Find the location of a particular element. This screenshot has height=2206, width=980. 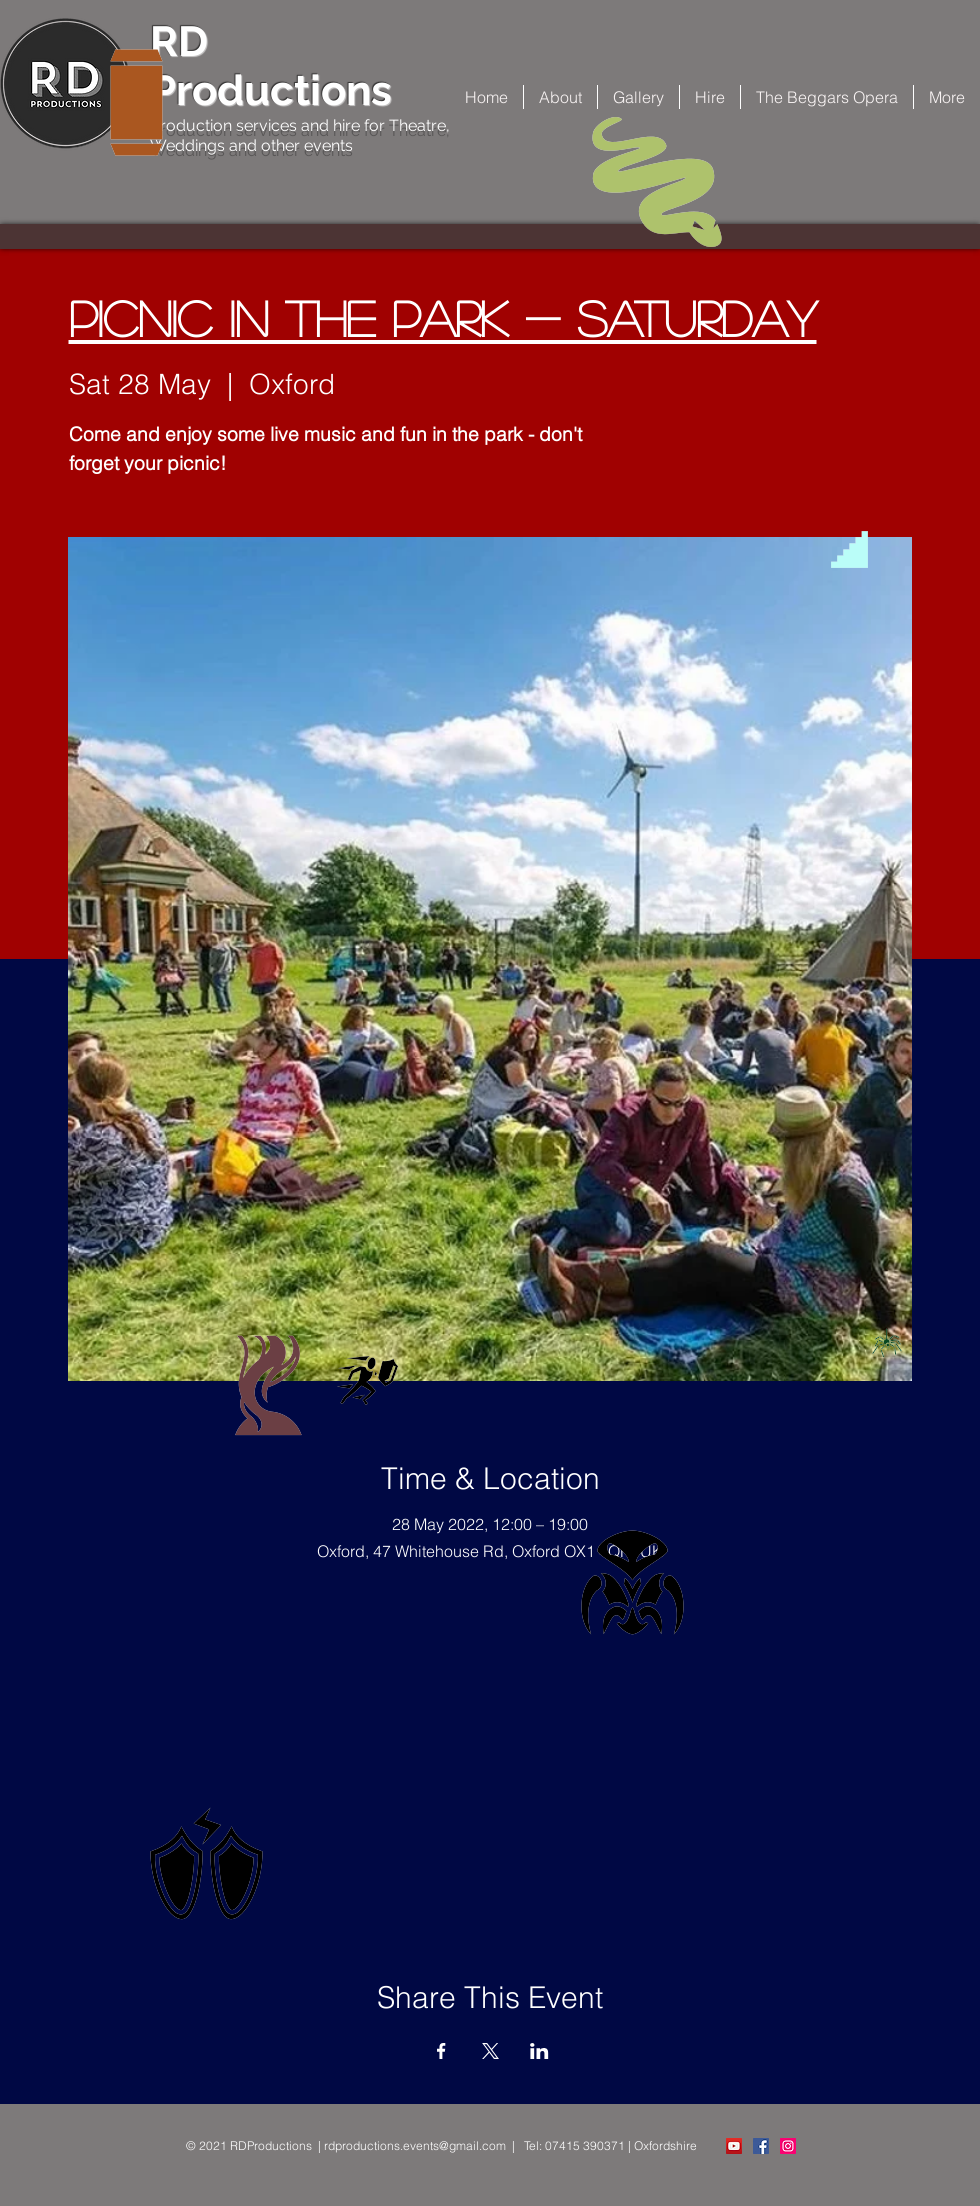

indicates a conflict or clash between protected elements is located at coordinates (206, 1863).